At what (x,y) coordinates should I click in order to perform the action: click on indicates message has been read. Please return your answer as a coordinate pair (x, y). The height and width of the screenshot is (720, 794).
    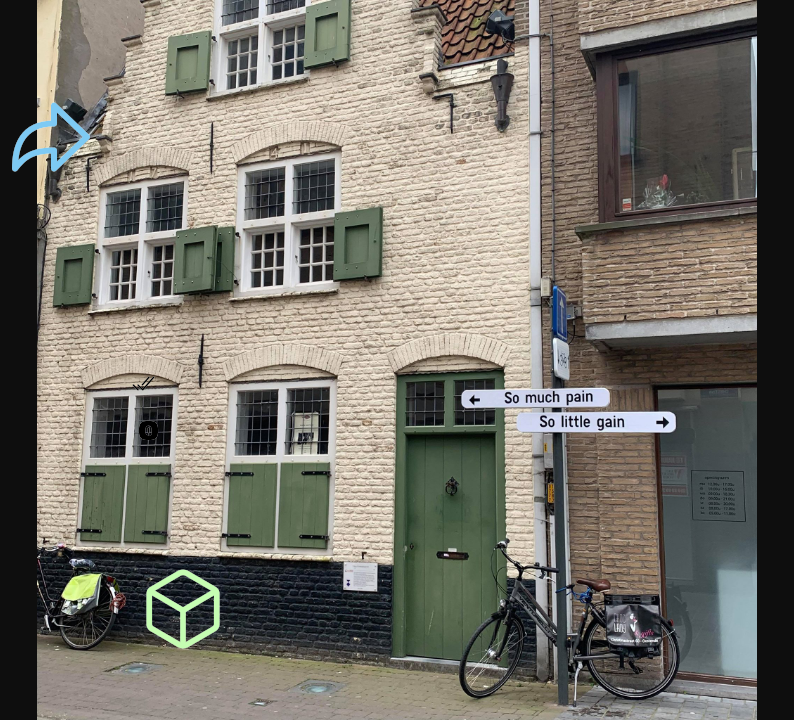
    Looking at the image, I should click on (143, 383).